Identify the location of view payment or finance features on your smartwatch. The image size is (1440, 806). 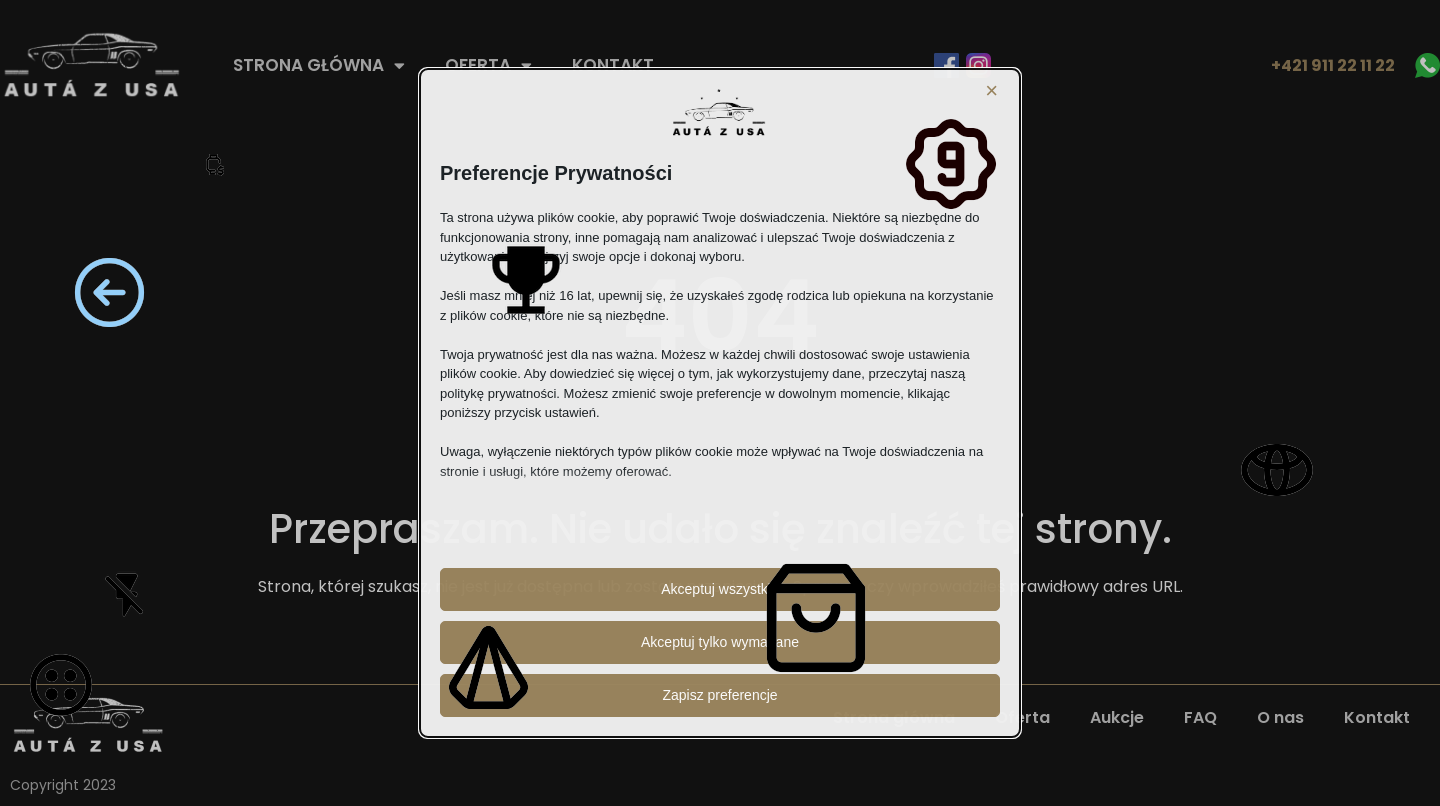
(213, 164).